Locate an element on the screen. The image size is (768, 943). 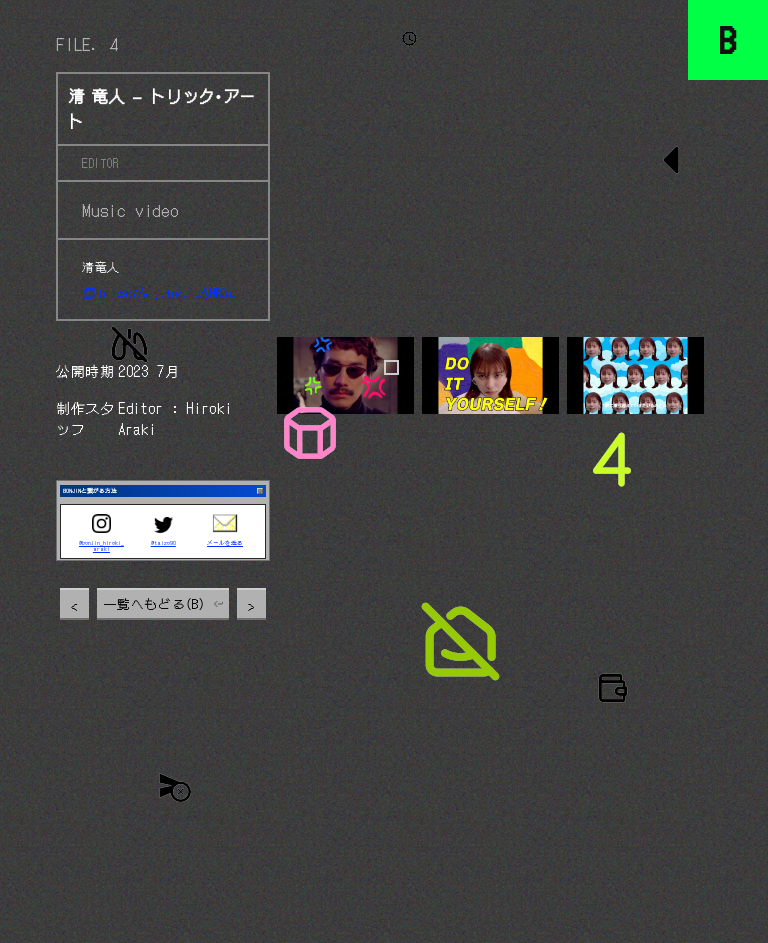
access your wallet or payment methods is located at coordinates (613, 688).